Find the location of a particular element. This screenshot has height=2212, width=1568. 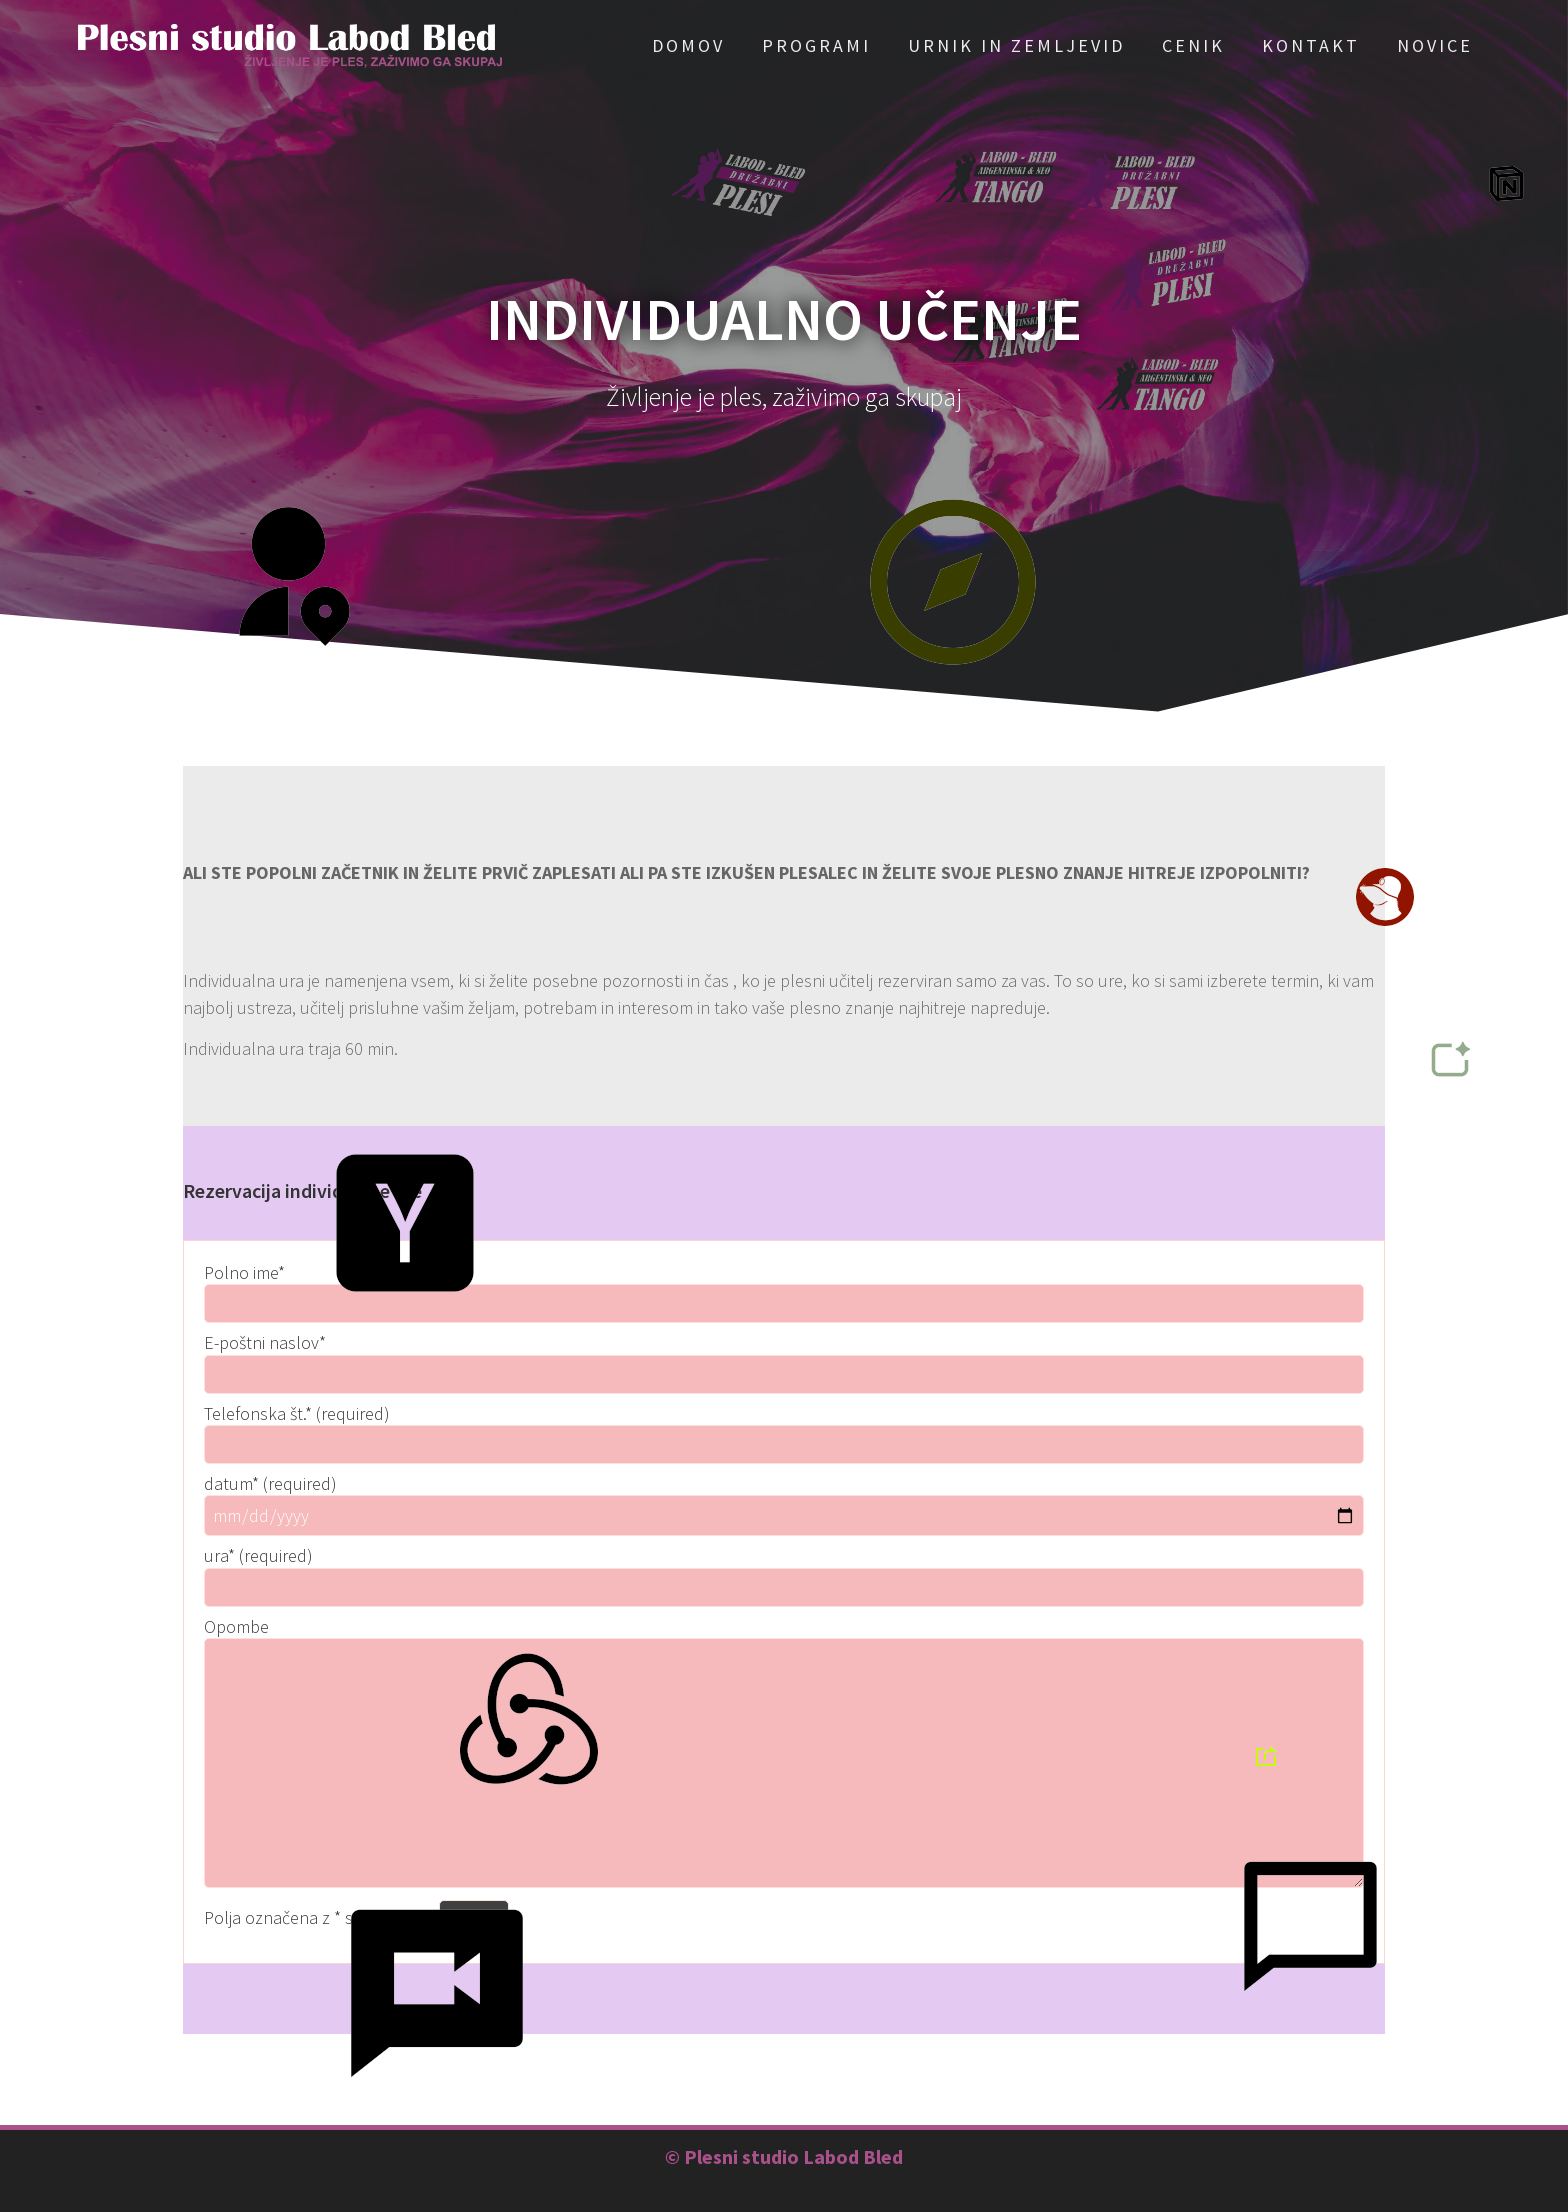

view user's current location is located at coordinates (288, 574).